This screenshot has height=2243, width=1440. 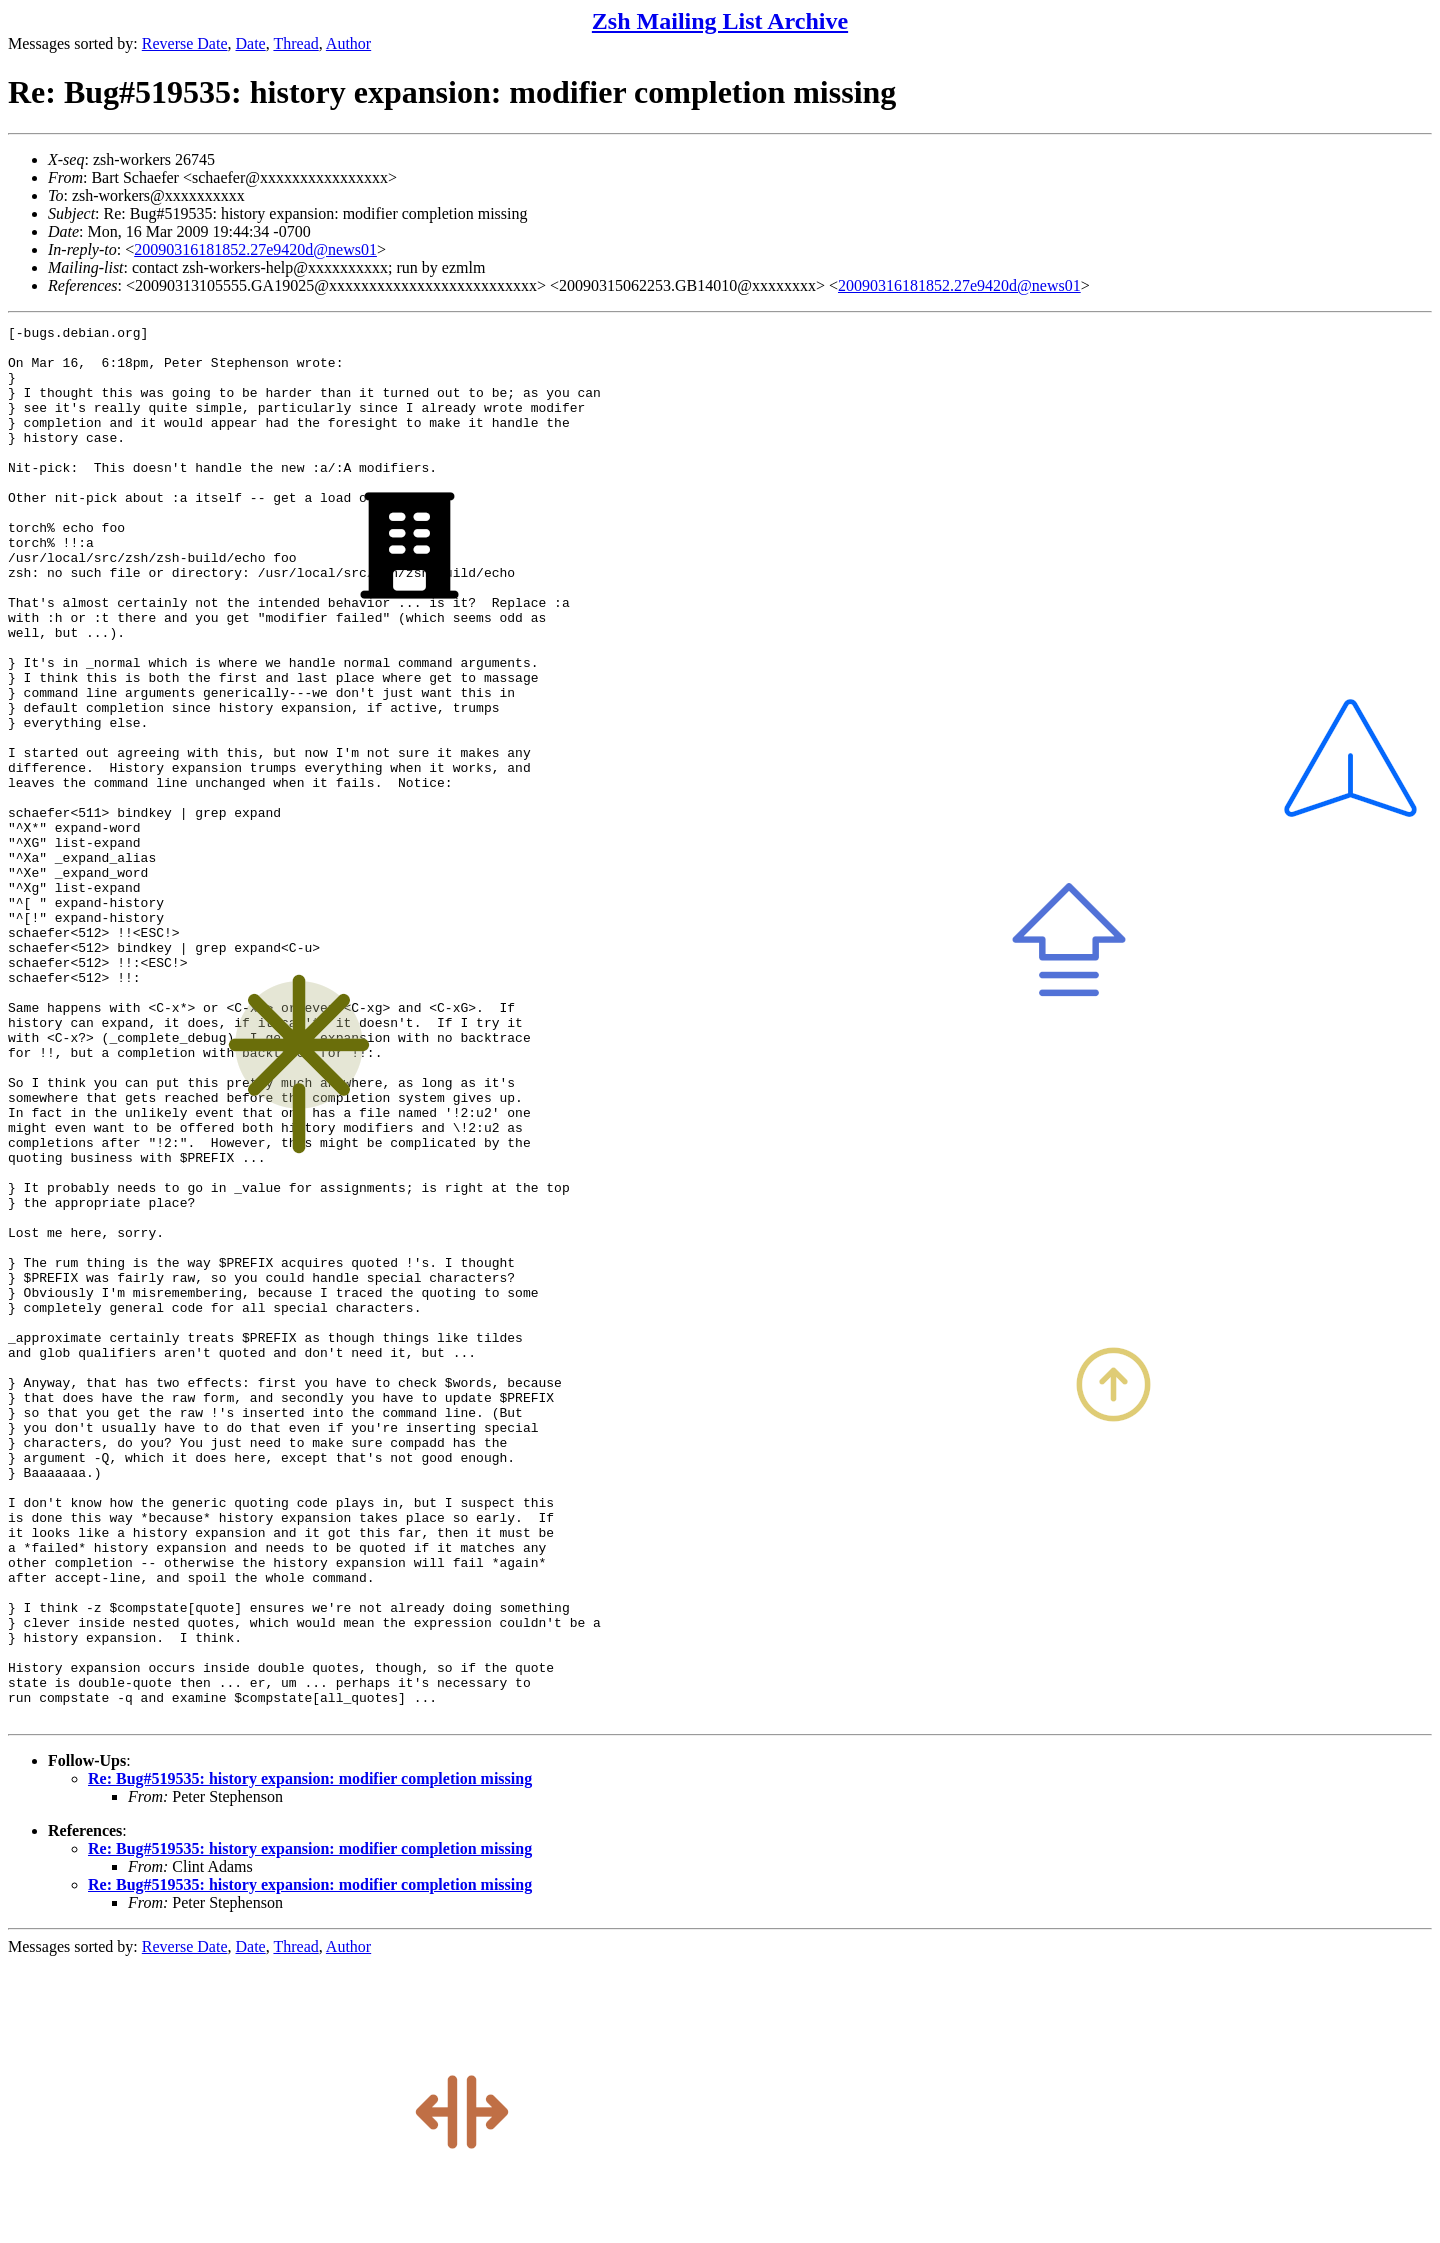 I want to click on visit linktree profile, so click(x=299, y=1064).